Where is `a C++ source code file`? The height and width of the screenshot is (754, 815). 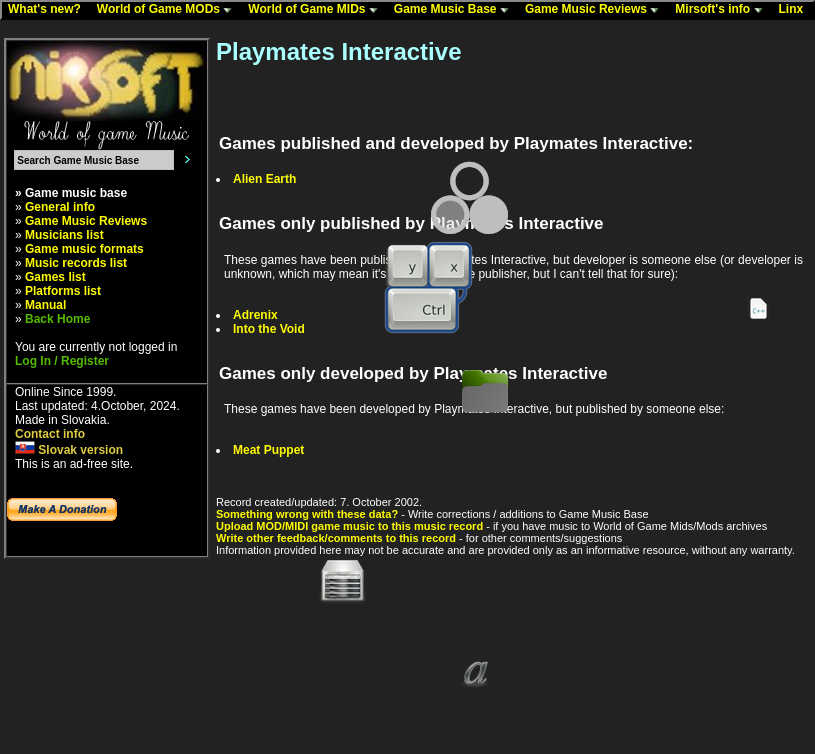
a C++ source code file is located at coordinates (758, 308).